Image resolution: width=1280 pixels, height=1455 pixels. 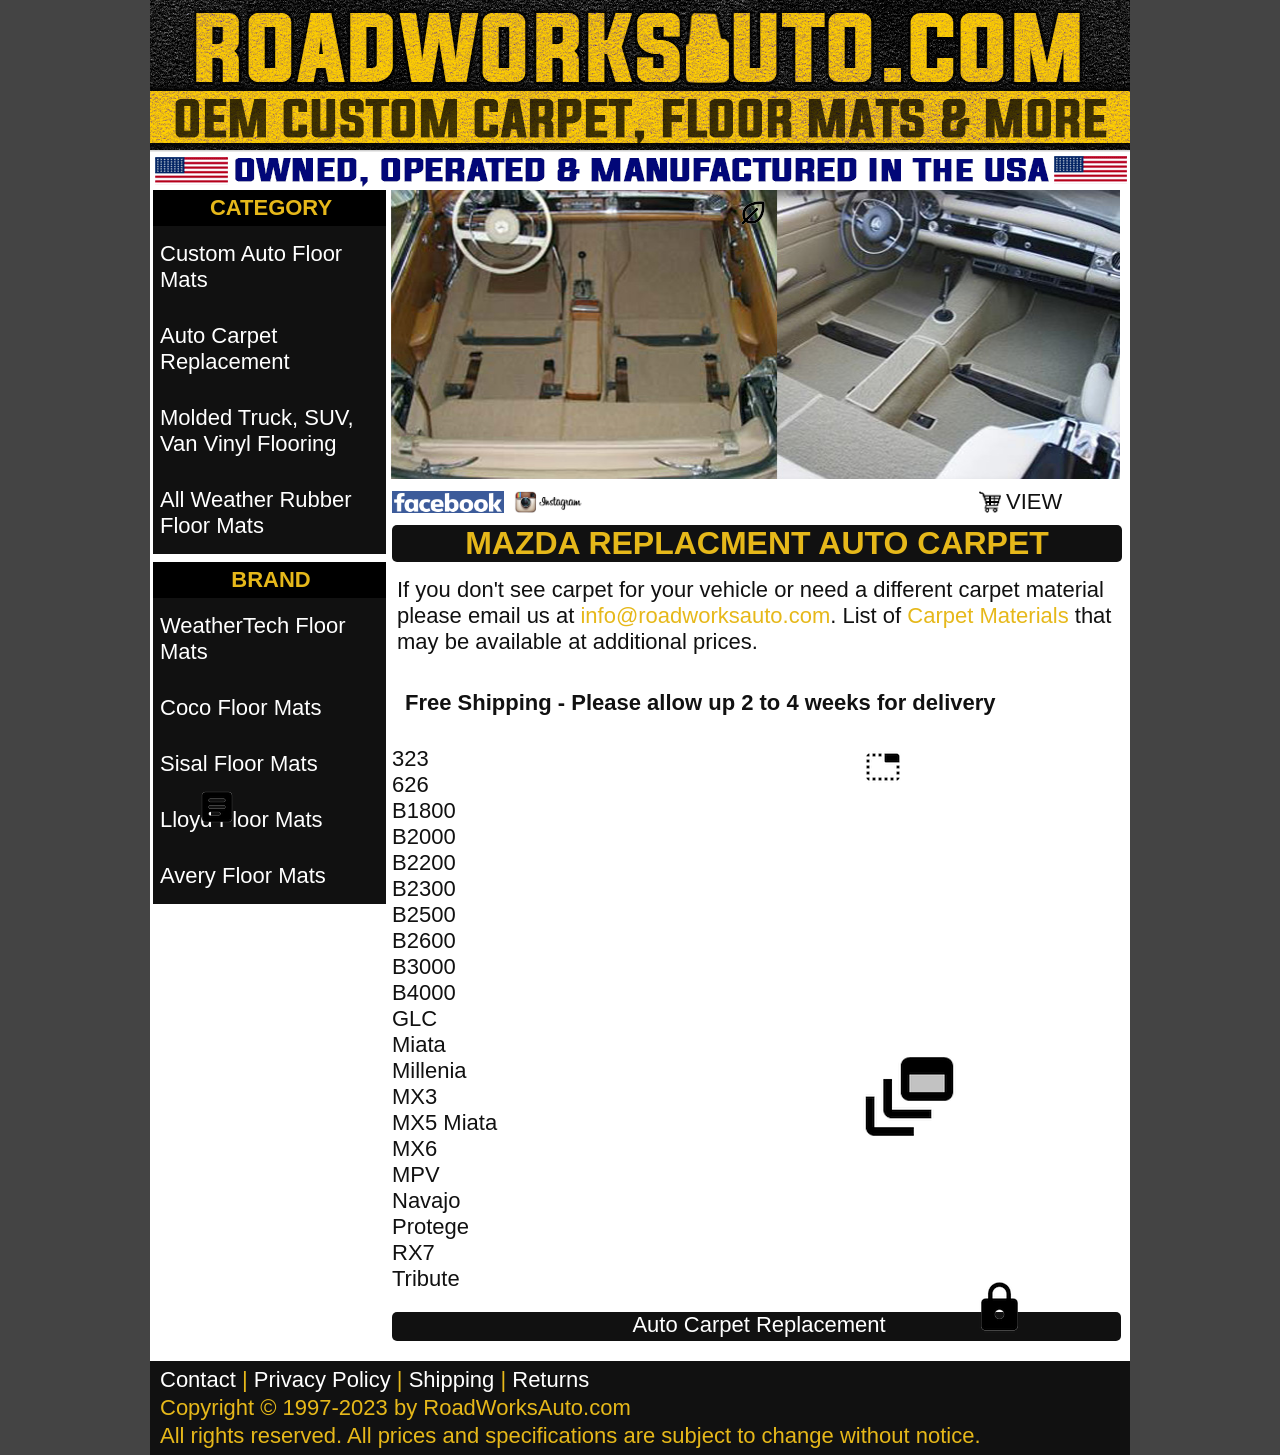 What do you see at coordinates (883, 767) in the screenshot?
I see `an inactive or background browser tab` at bounding box center [883, 767].